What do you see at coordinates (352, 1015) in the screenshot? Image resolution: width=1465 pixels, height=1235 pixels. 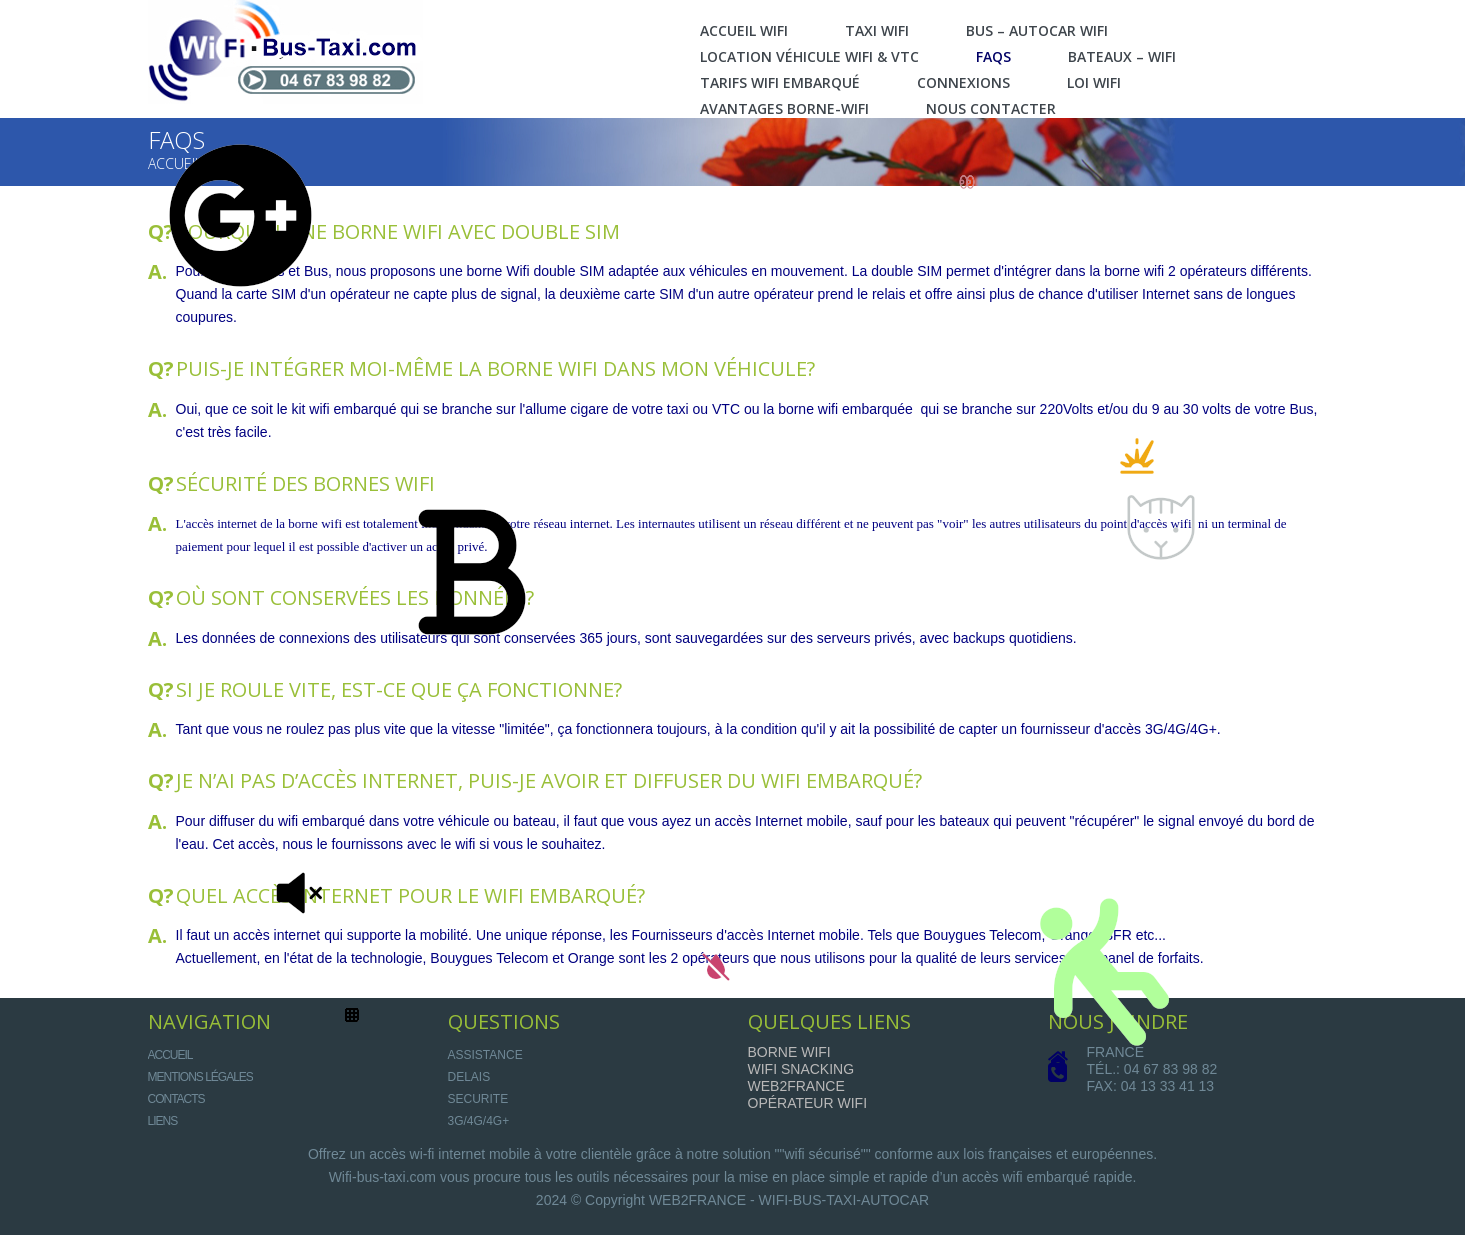 I see `toggle grid view display` at bounding box center [352, 1015].